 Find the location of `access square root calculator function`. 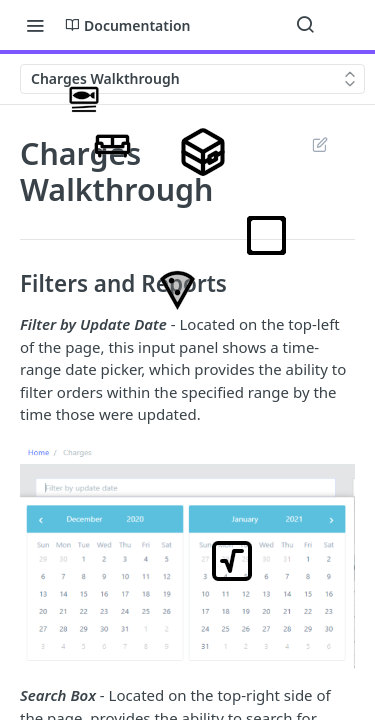

access square root calculator function is located at coordinates (232, 561).